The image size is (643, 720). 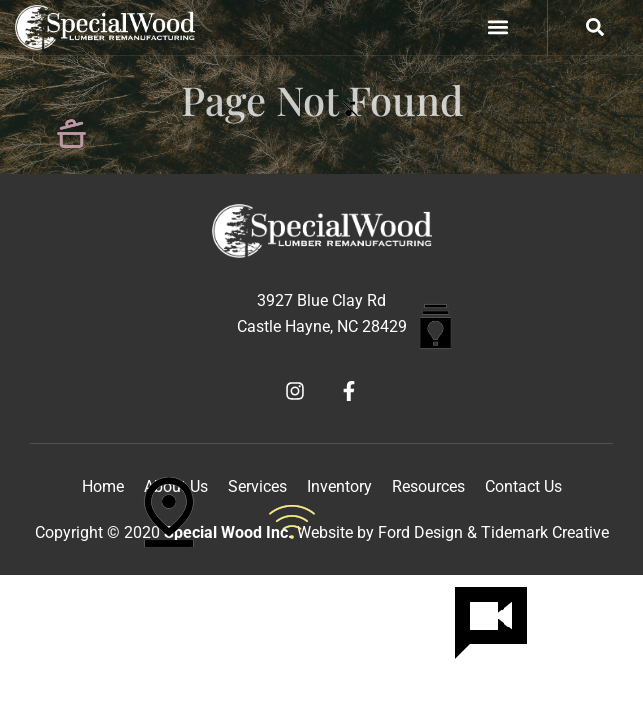 What do you see at coordinates (435, 326) in the screenshot?
I see `run batch predictions or bulk AI processing` at bounding box center [435, 326].